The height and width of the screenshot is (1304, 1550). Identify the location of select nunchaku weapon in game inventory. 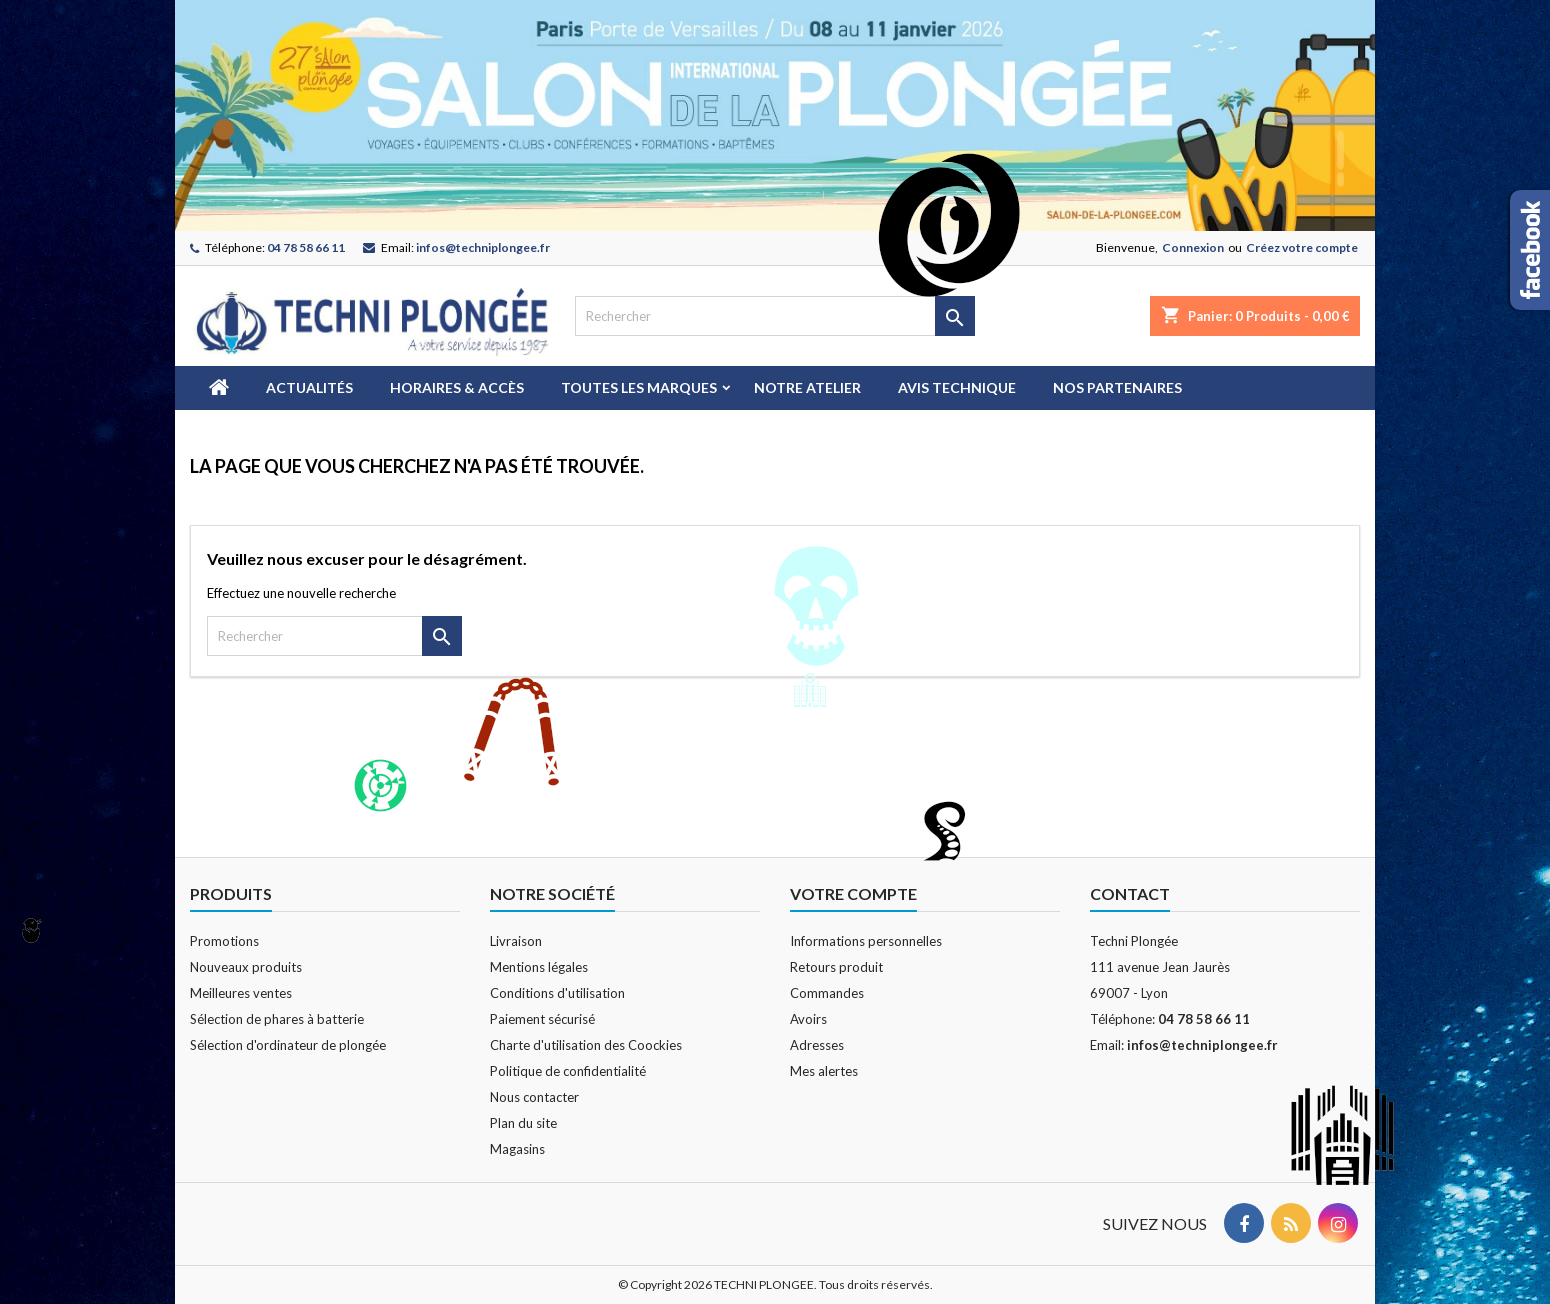
(511, 731).